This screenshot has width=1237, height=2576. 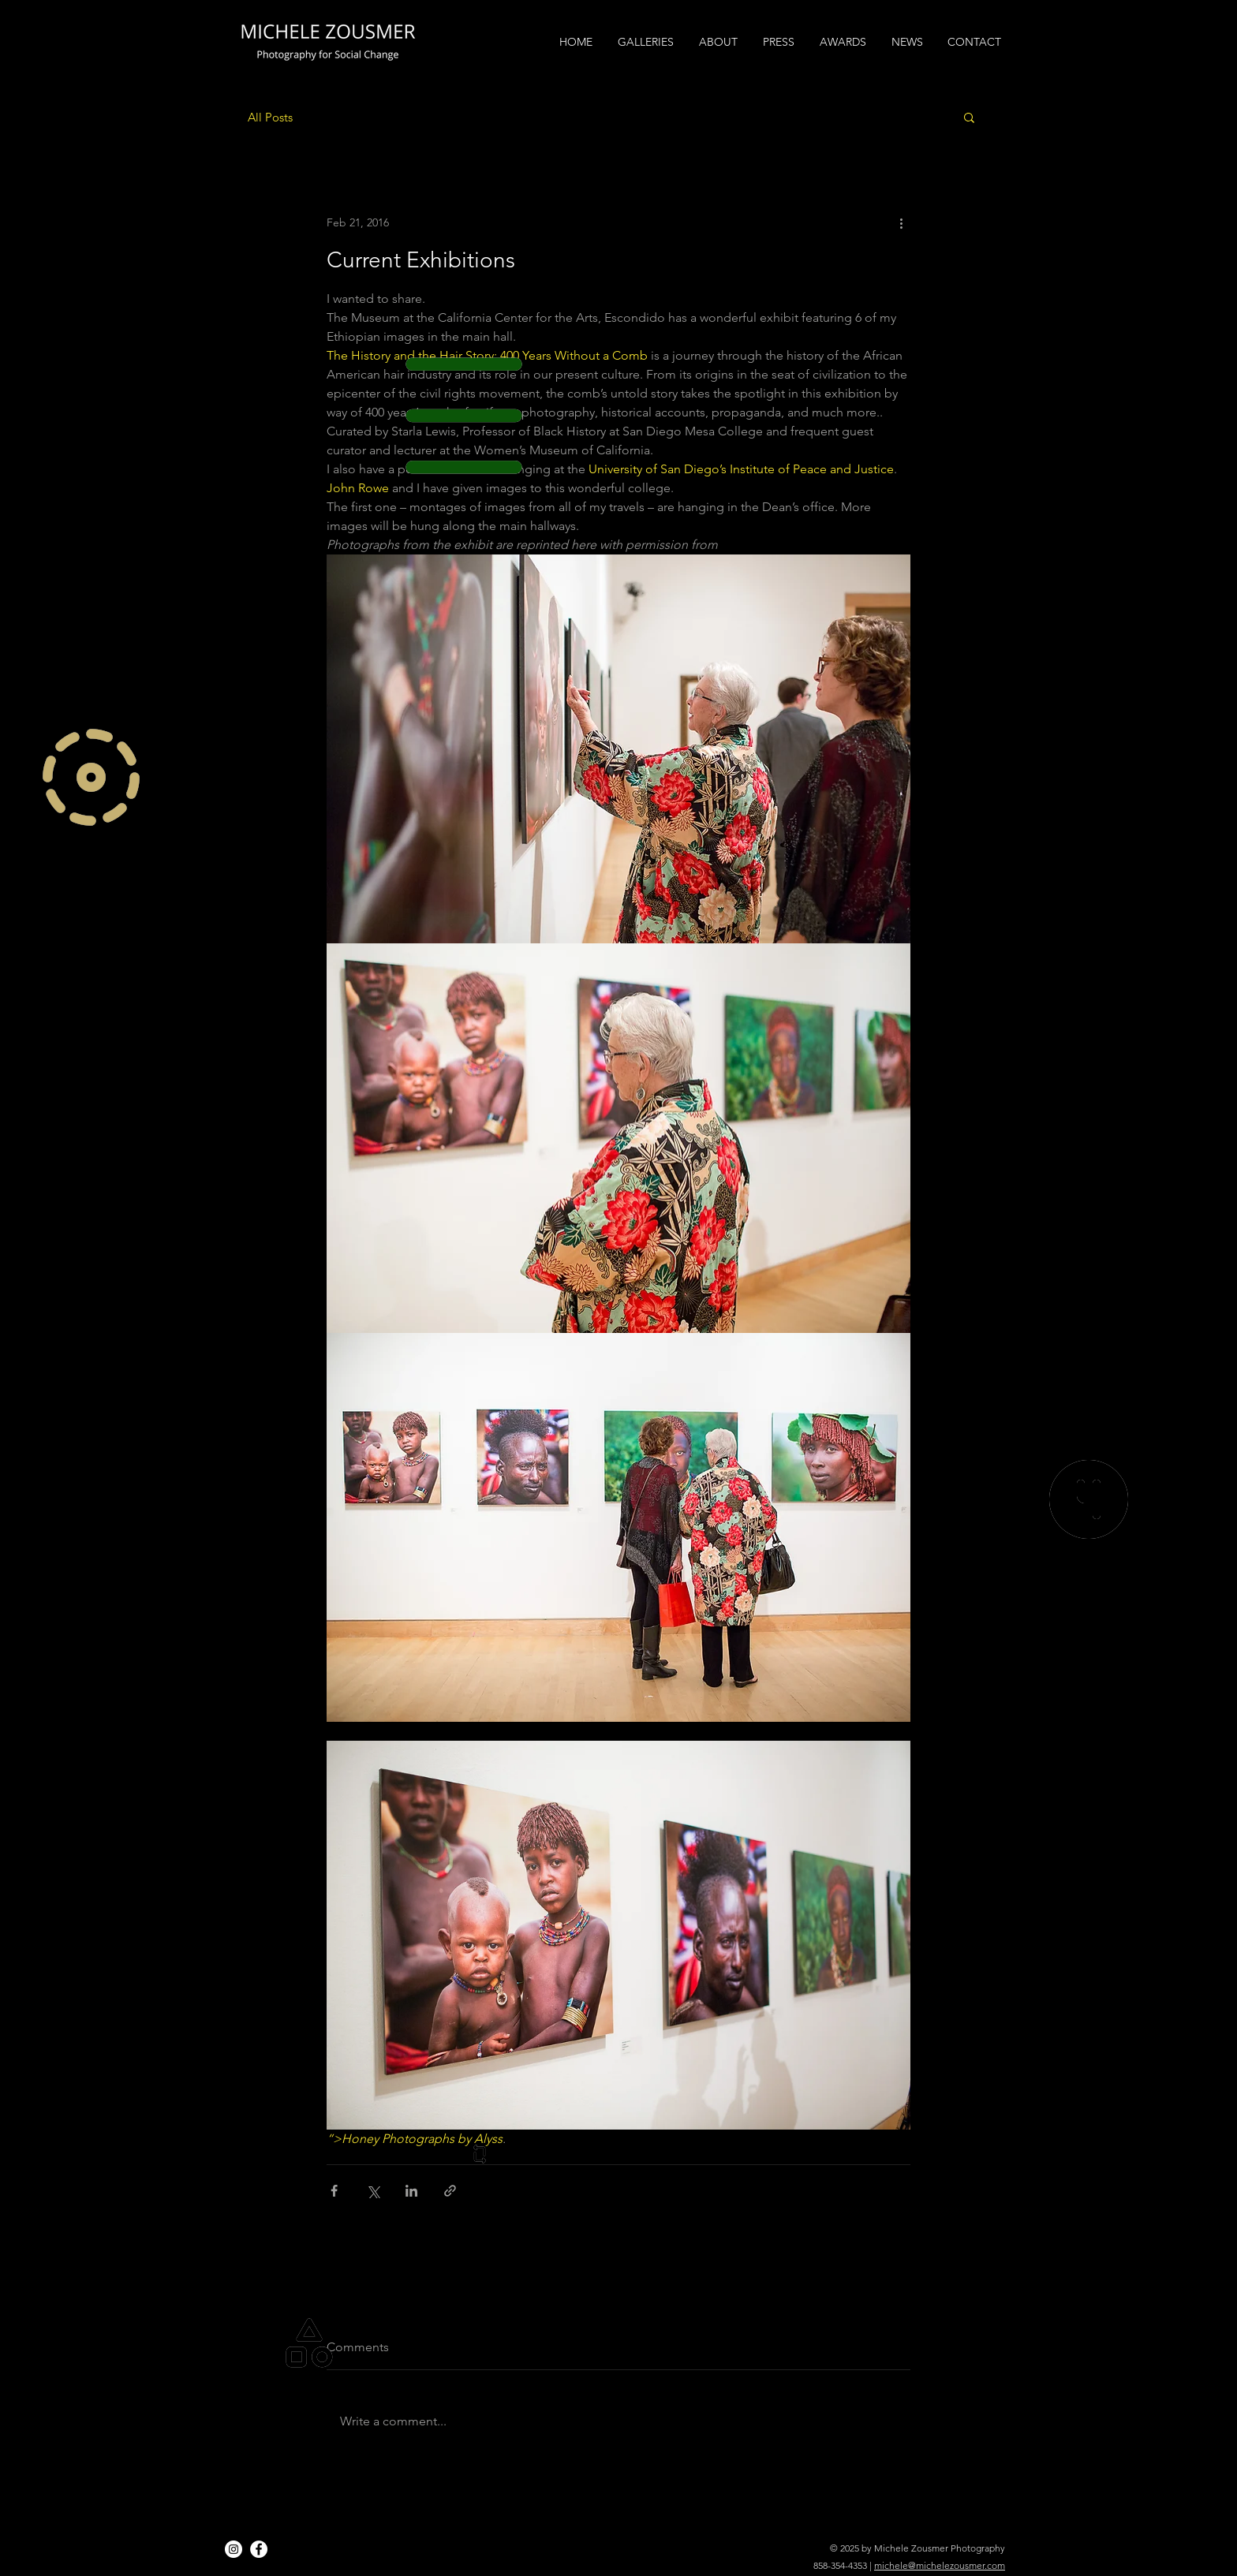 I want to click on apply tilt-shift blur effect to photo, so click(x=91, y=777).